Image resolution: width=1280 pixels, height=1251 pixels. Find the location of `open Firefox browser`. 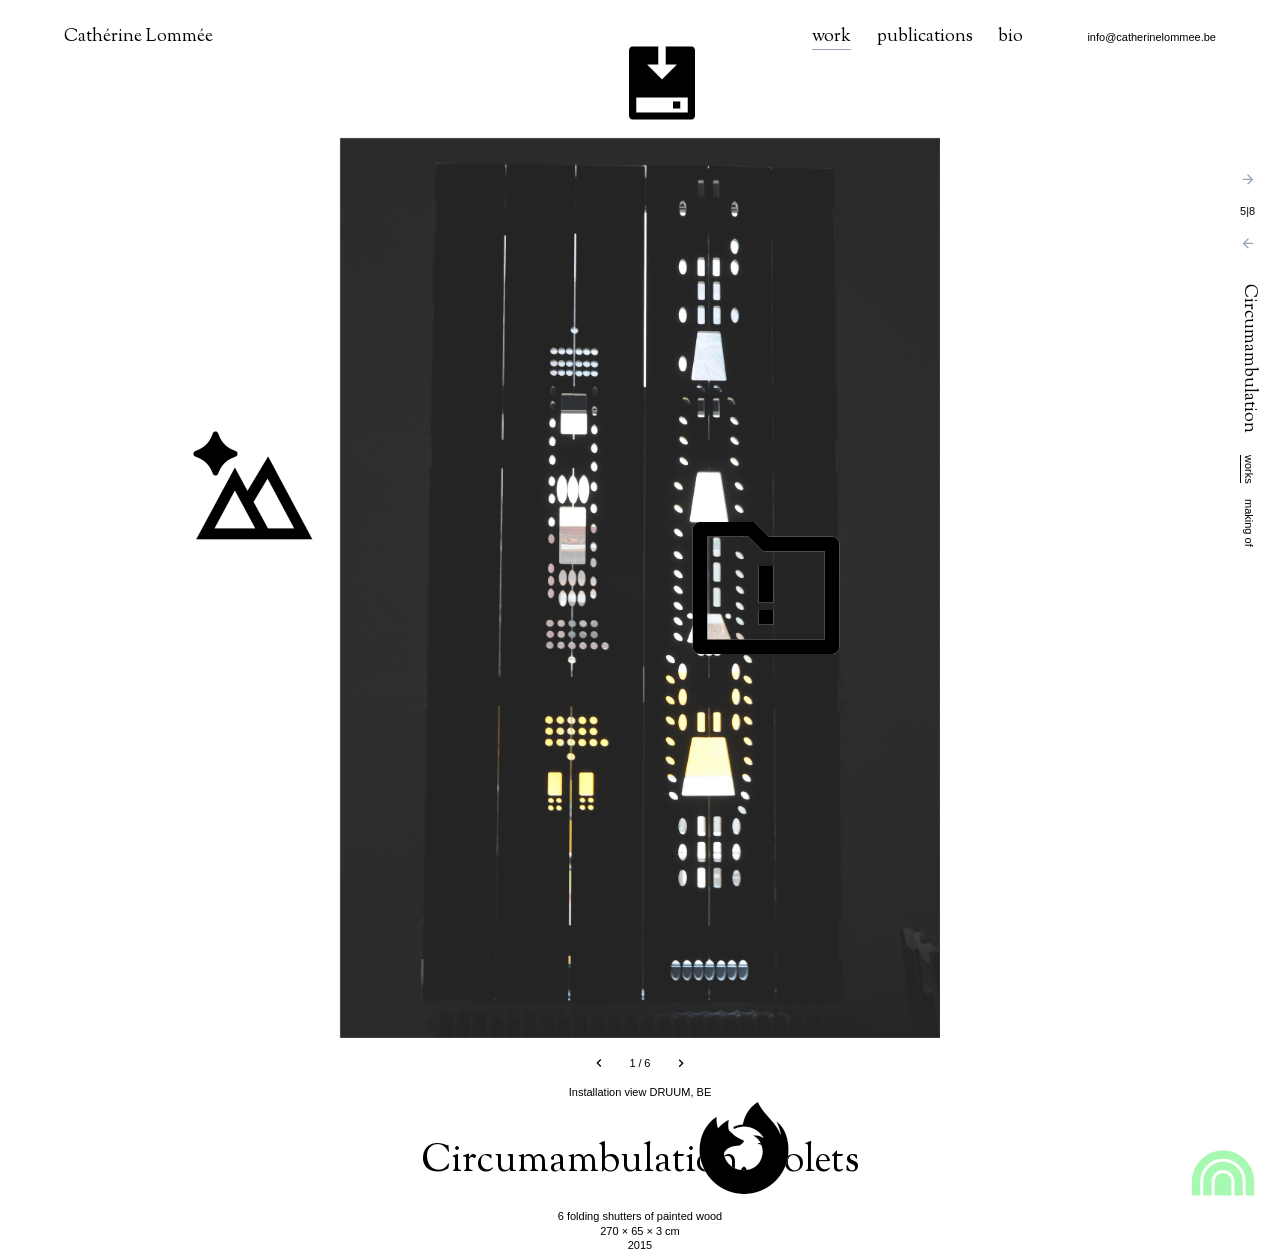

open Firefox browser is located at coordinates (744, 1148).